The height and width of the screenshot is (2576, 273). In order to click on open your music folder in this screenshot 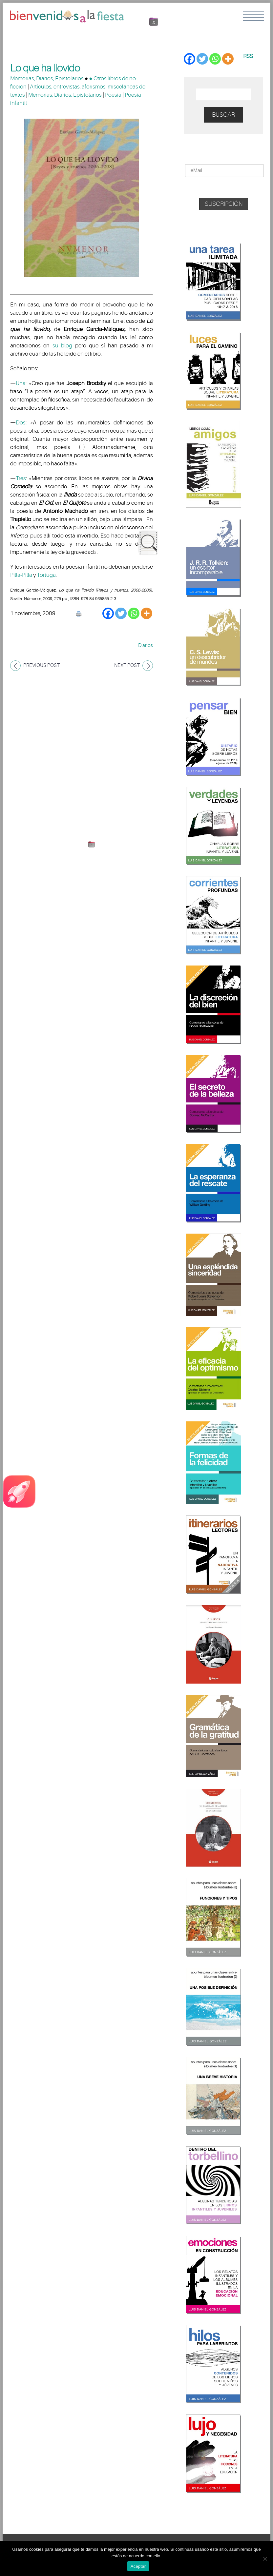, I will do `click(154, 21)`.